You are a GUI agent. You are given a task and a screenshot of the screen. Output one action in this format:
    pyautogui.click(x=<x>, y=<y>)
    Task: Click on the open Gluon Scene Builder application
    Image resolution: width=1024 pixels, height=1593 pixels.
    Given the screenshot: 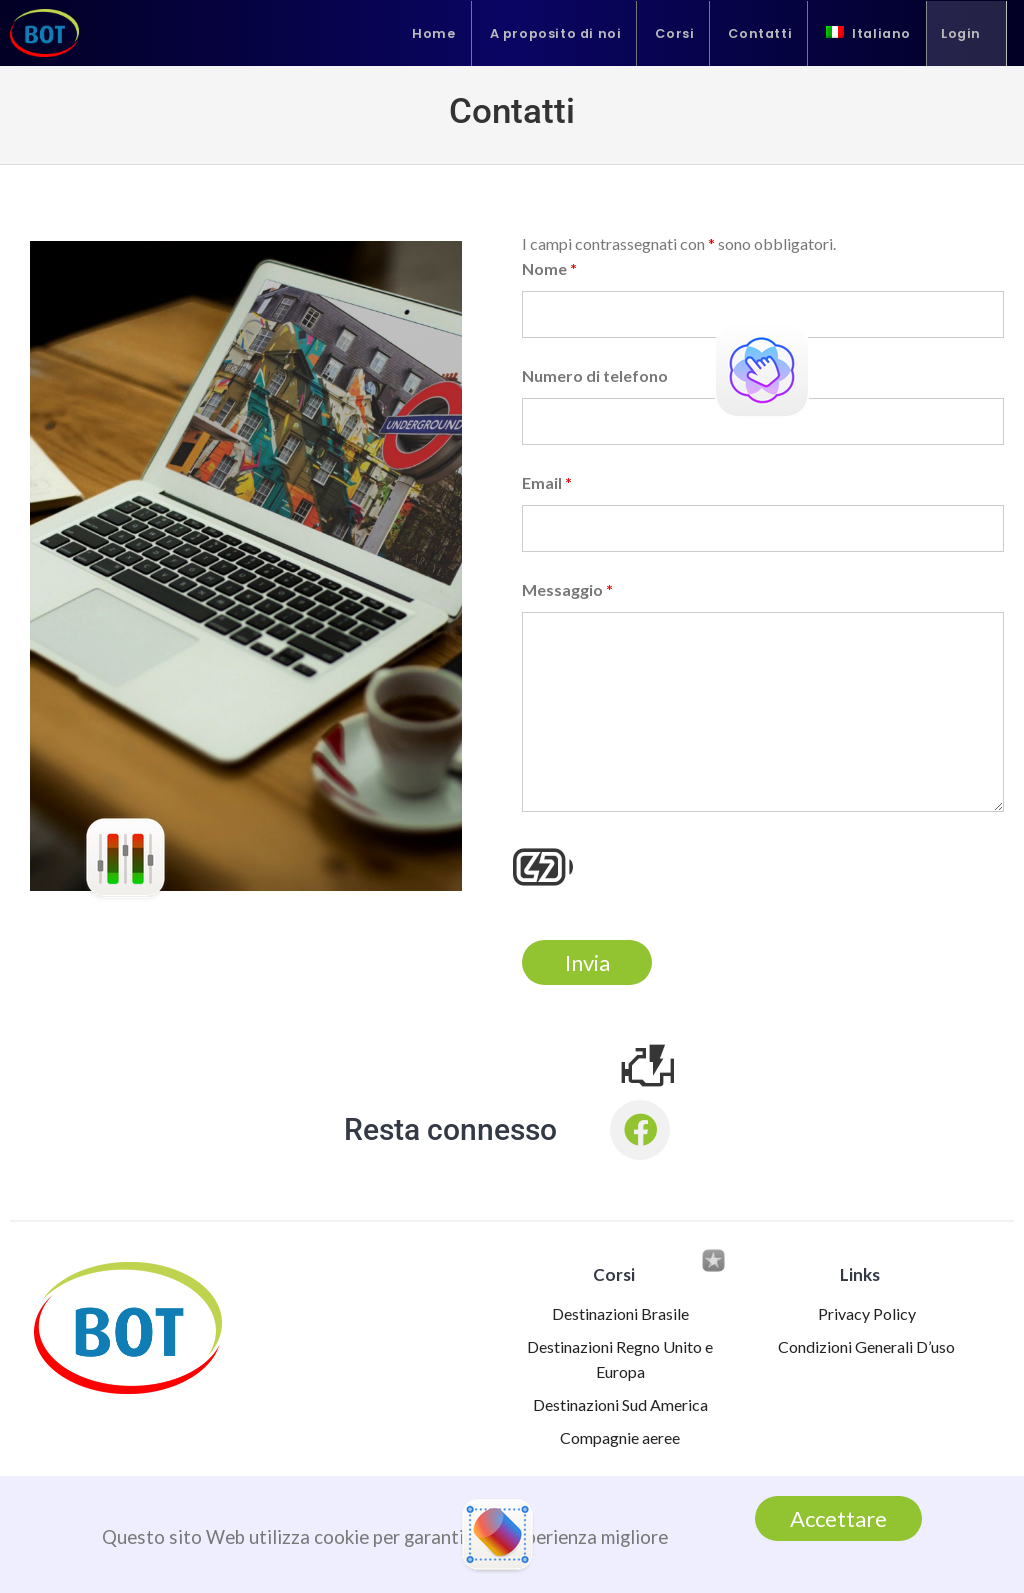 What is the action you would take?
    pyautogui.click(x=759, y=371)
    